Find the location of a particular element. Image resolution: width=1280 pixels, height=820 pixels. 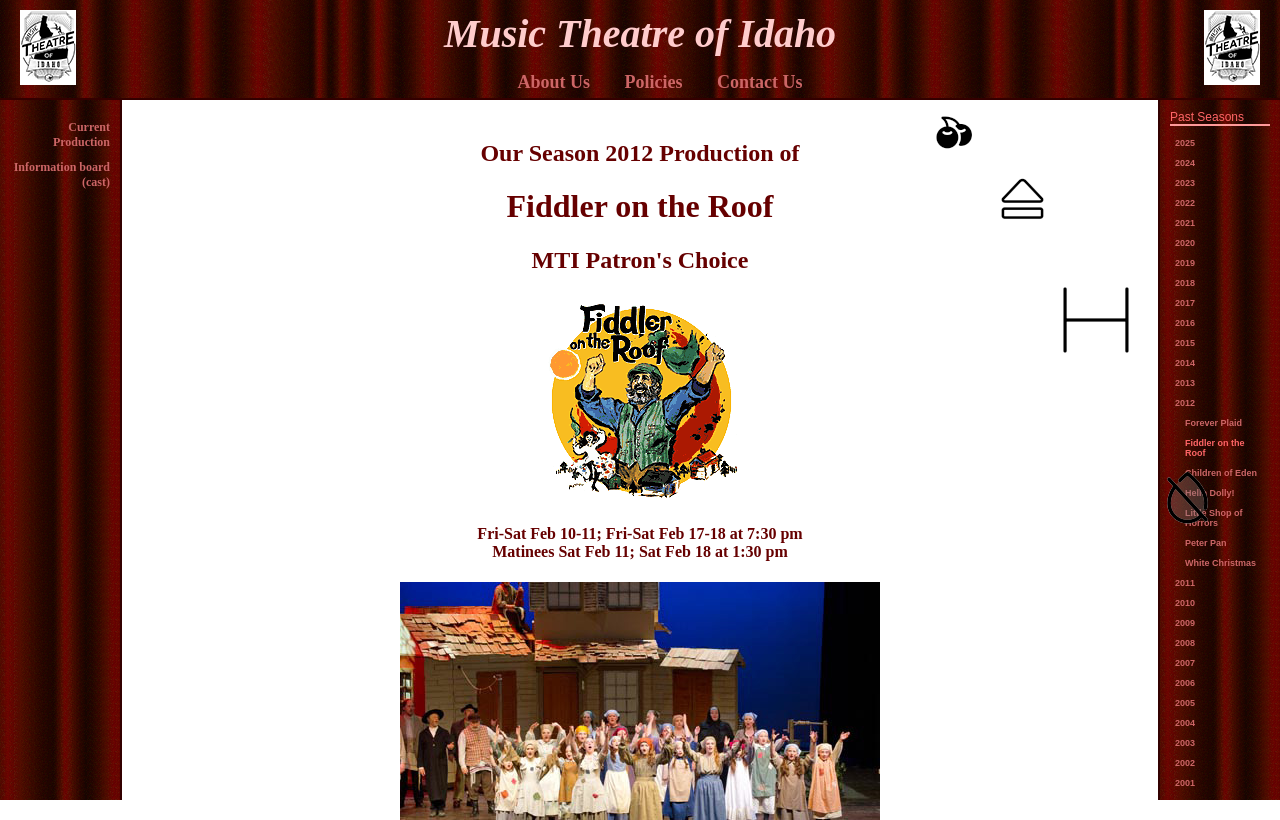

eject media or disc from device is located at coordinates (1022, 201).